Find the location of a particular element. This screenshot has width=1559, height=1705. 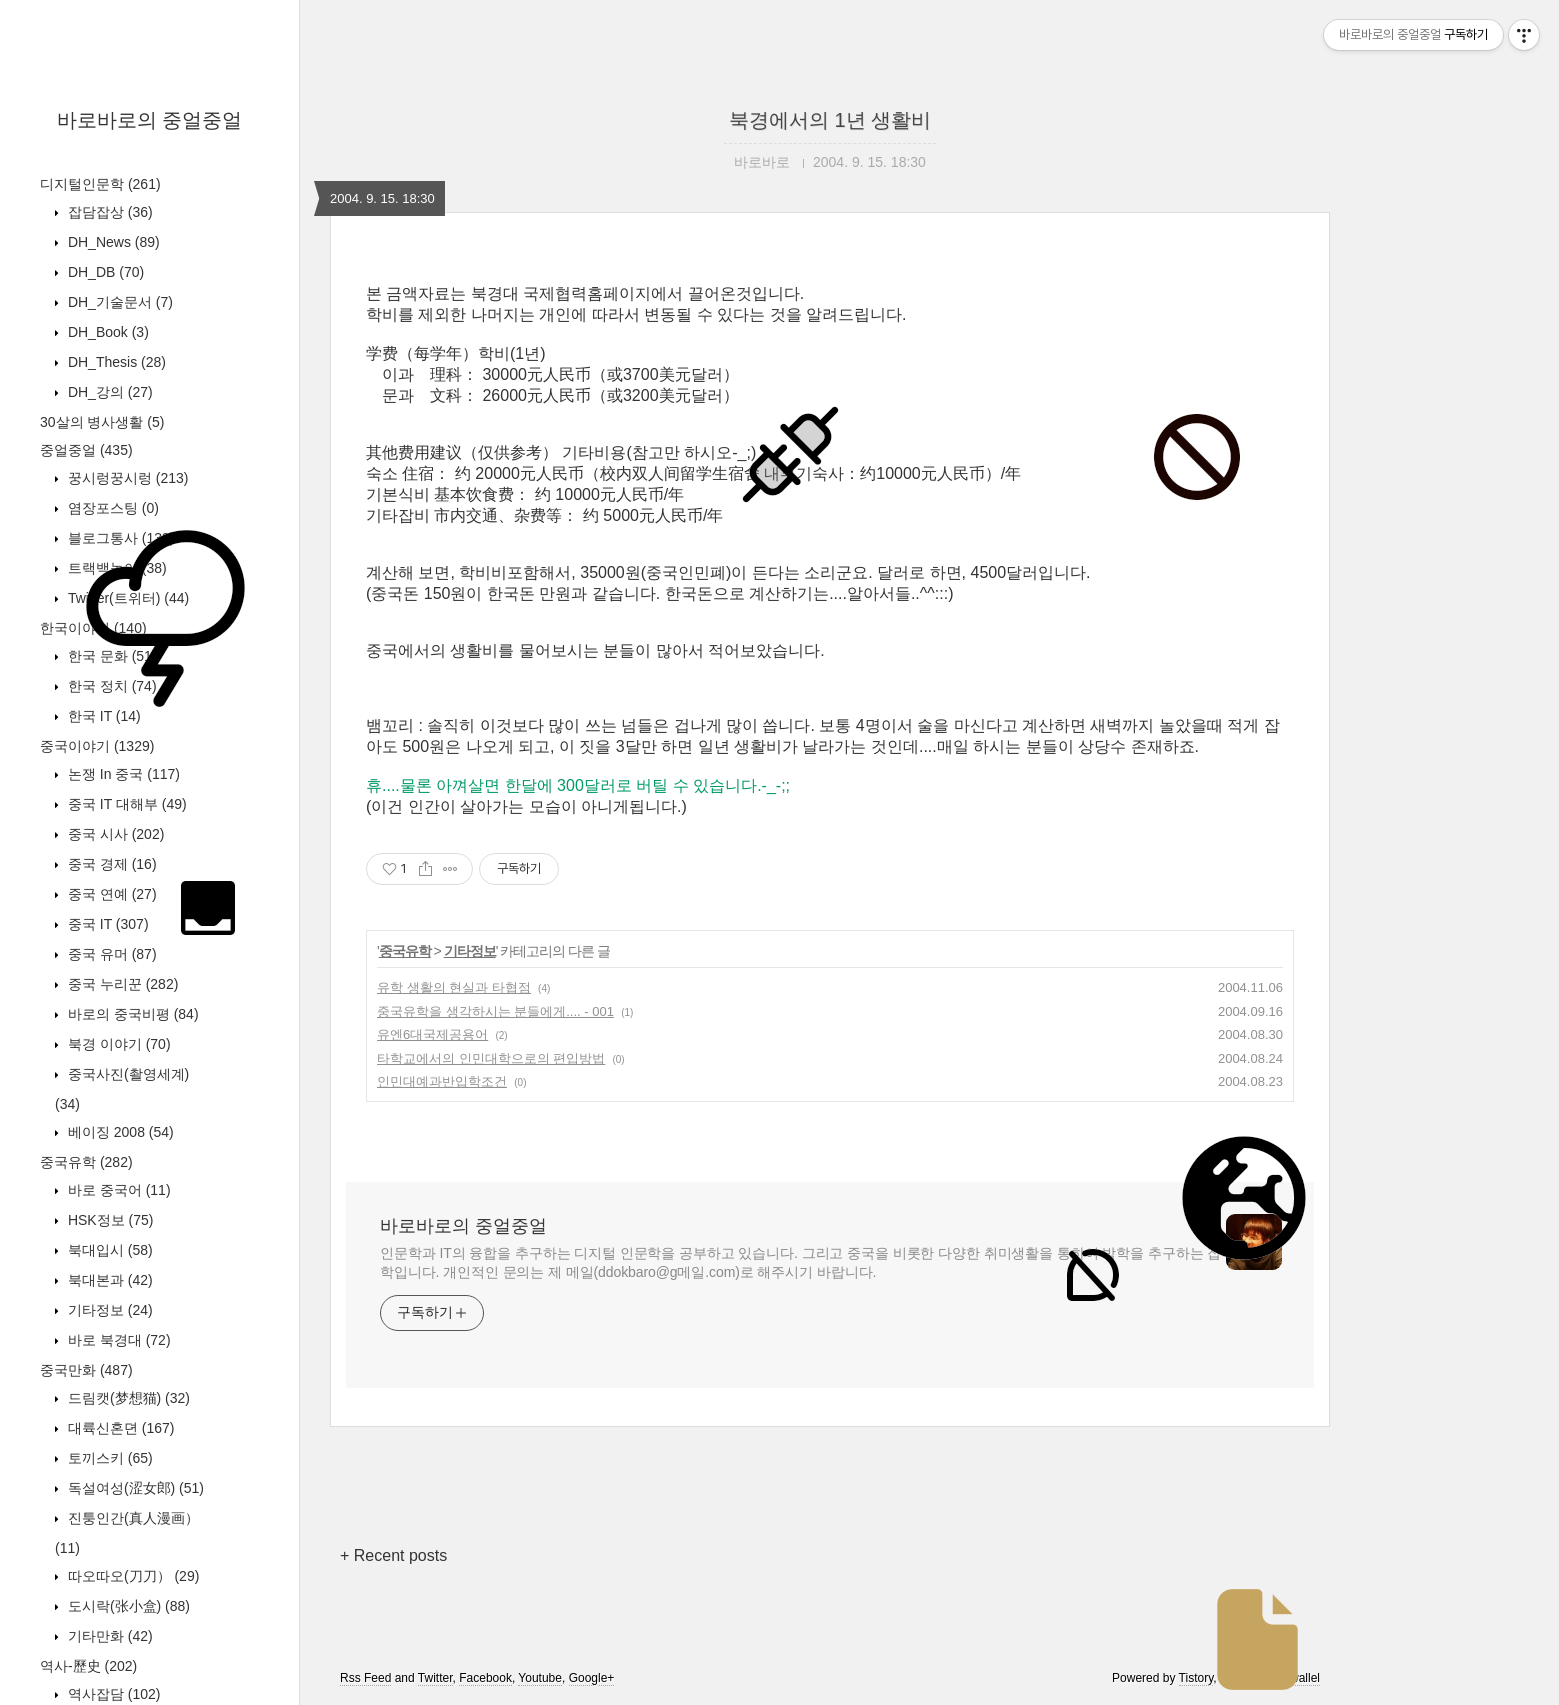

indicates thunderstorm or severe weather conditions is located at coordinates (165, 615).